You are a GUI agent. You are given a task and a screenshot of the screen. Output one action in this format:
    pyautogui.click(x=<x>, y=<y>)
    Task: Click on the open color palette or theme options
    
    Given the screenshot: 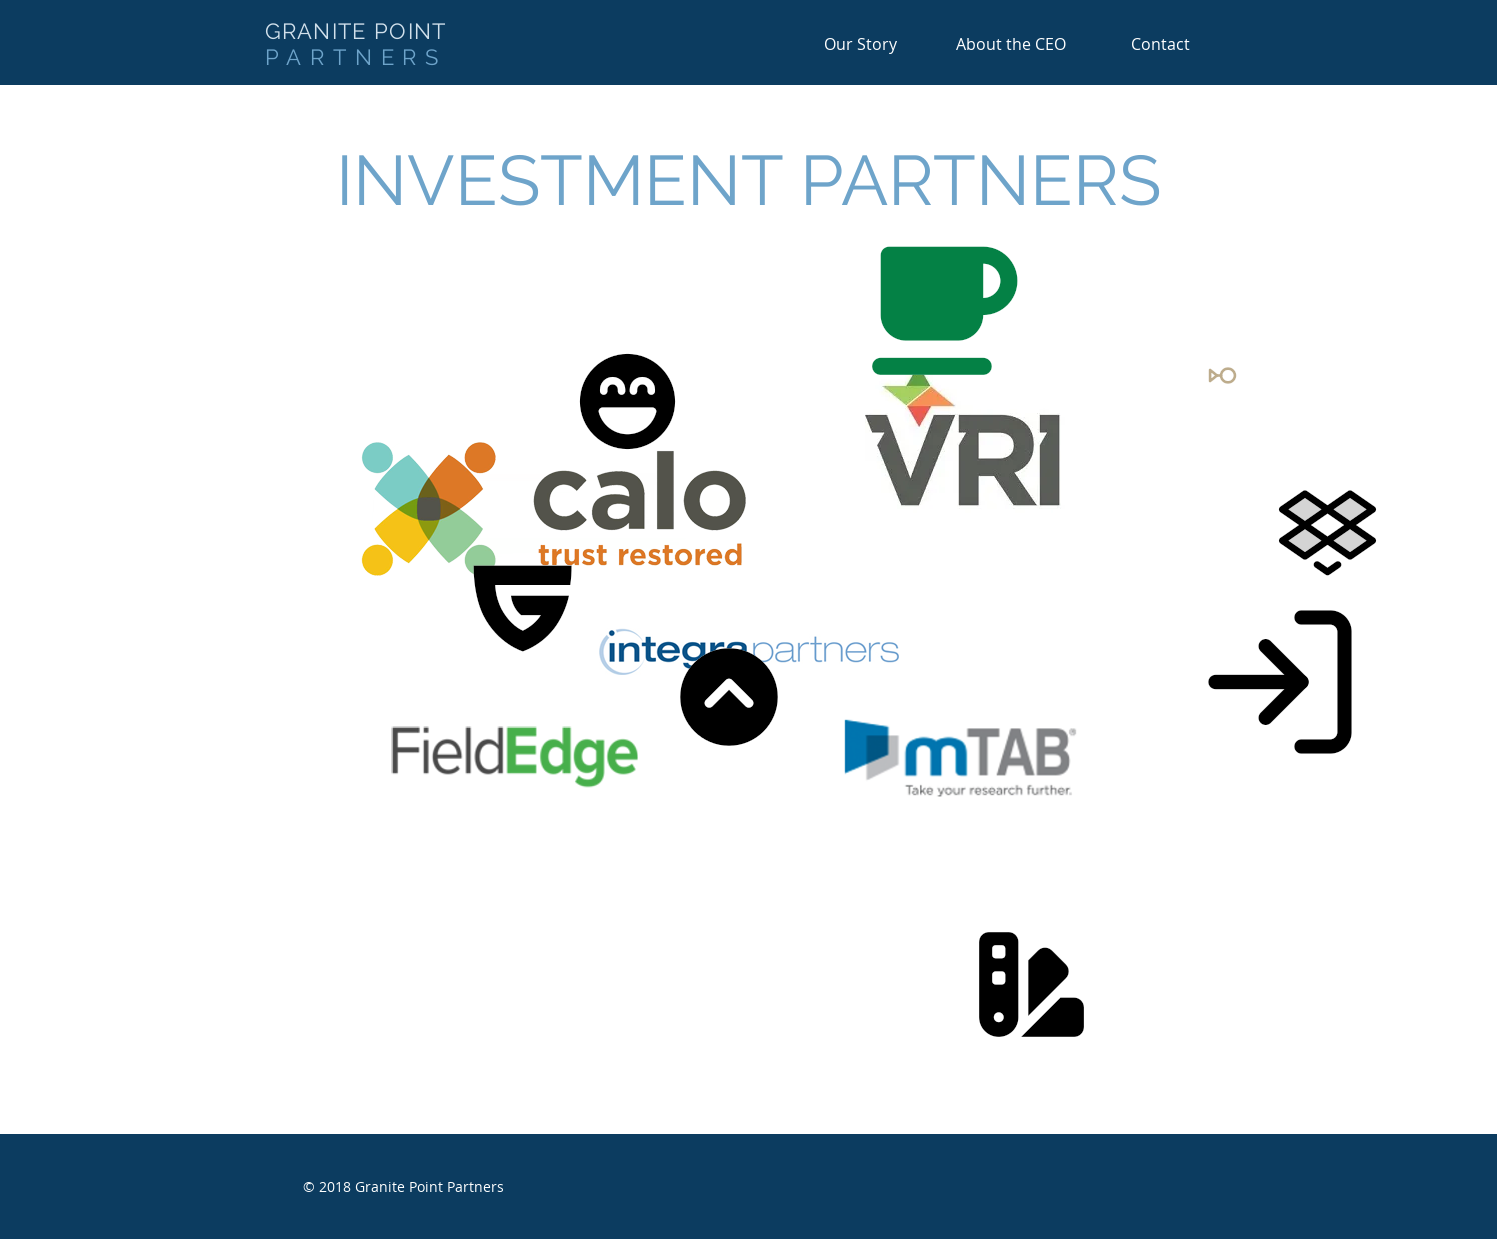 What is the action you would take?
    pyautogui.click(x=1031, y=984)
    